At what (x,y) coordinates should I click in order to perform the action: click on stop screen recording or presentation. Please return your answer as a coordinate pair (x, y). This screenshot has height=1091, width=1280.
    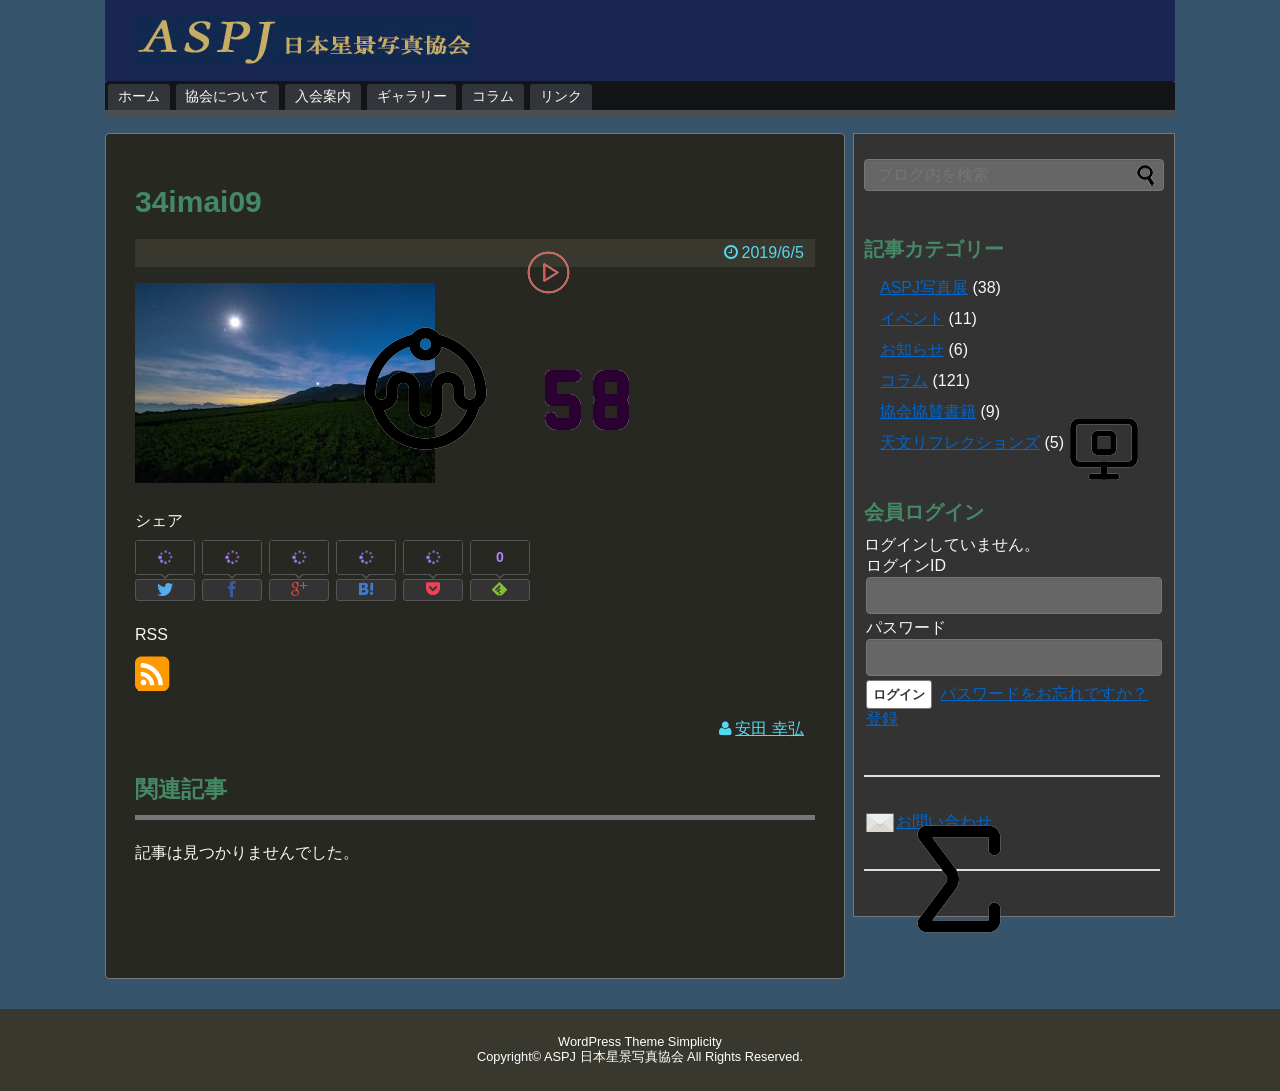
    Looking at the image, I should click on (1104, 449).